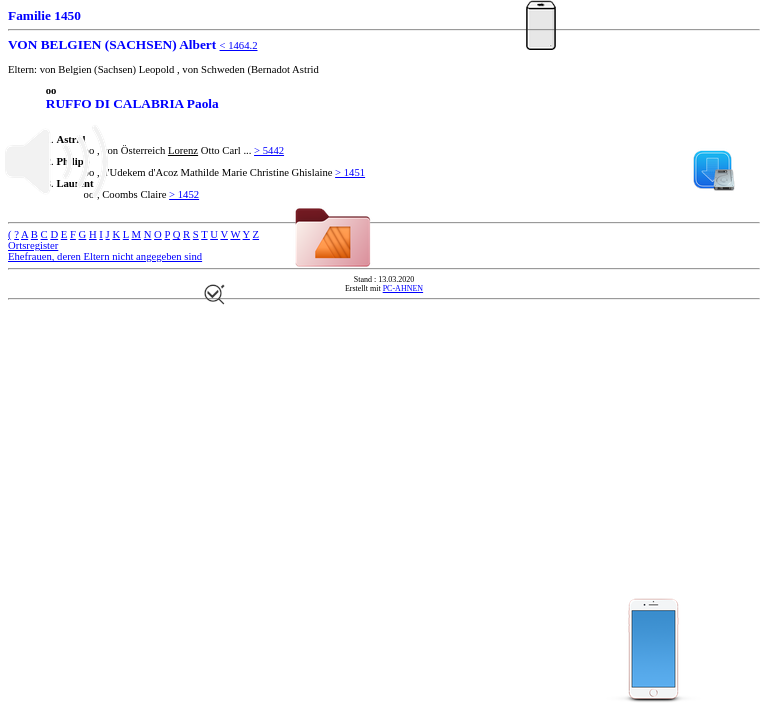  Describe the element at coordinates (214, 294) in the screenshot. I see `open system configuration or setup assistant` at that location.